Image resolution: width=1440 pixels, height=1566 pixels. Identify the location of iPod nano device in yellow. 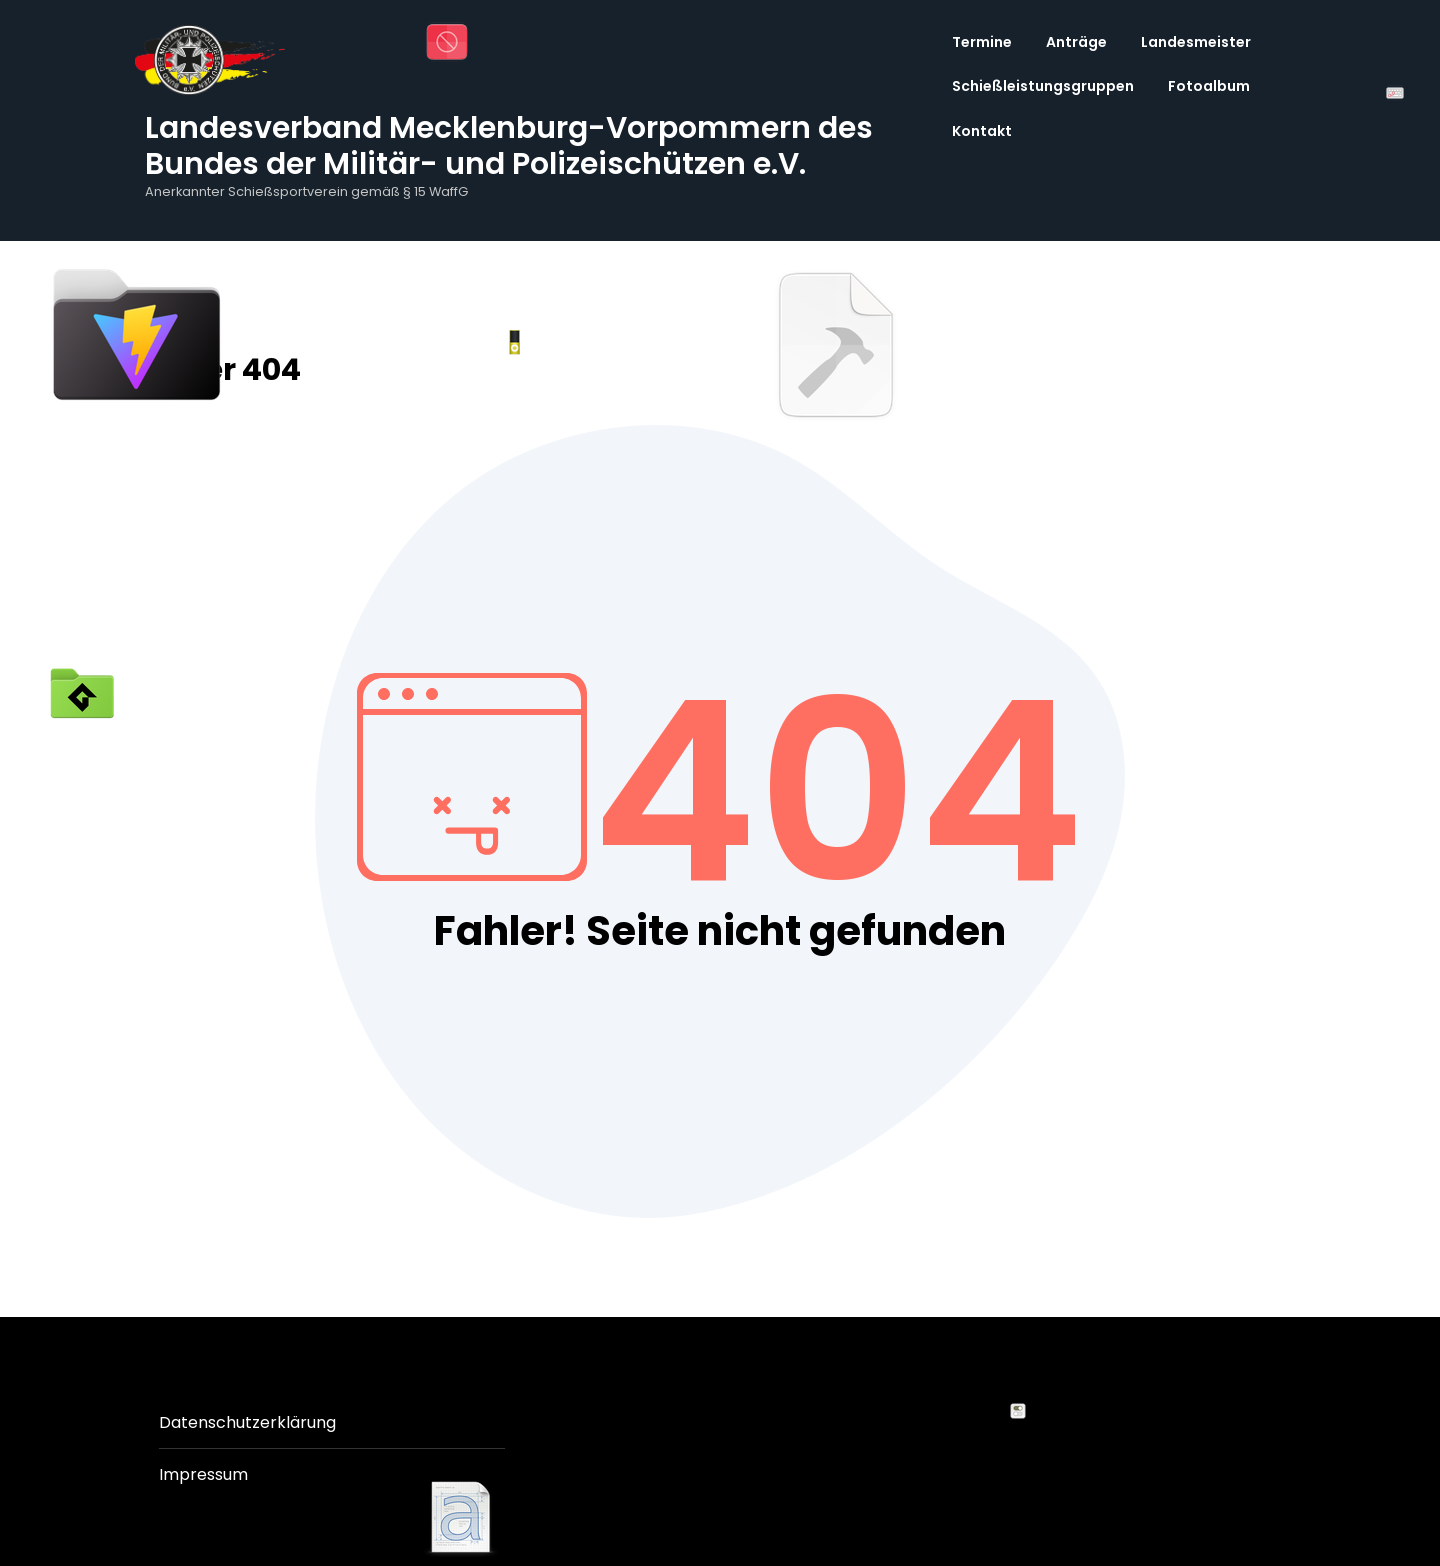
(514, 342).